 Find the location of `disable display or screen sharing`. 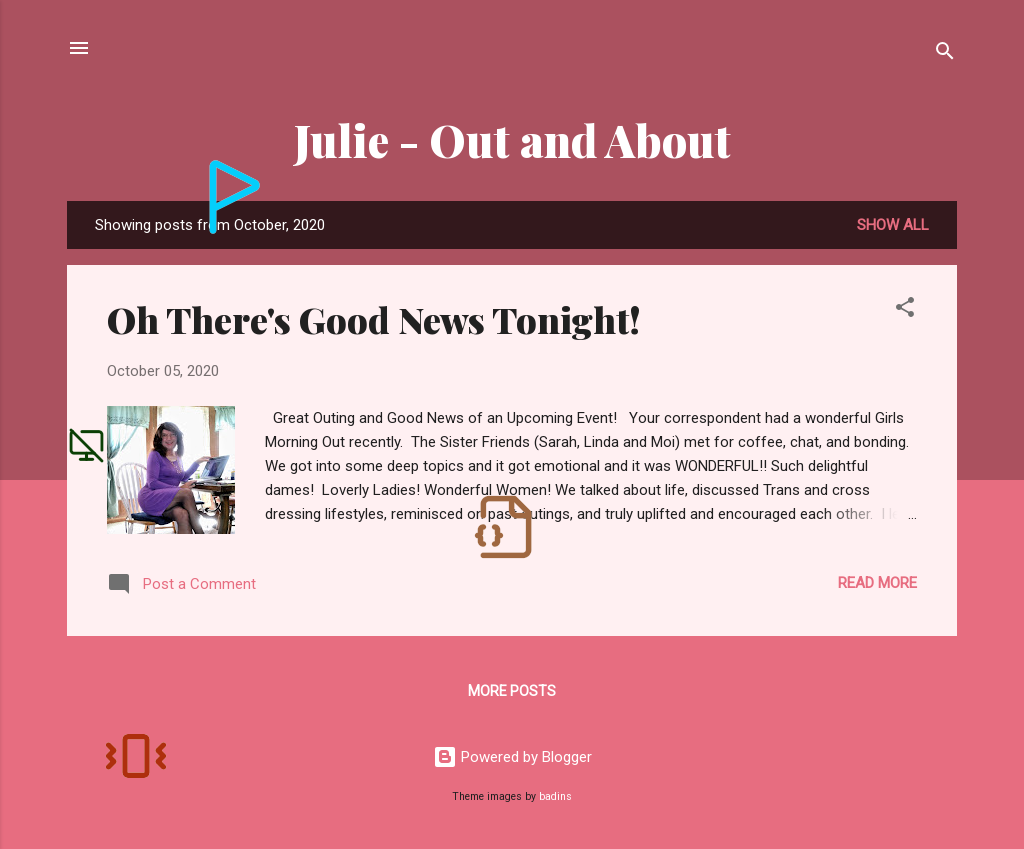

disable display or screen sharing is located at coordinates (86, 445).